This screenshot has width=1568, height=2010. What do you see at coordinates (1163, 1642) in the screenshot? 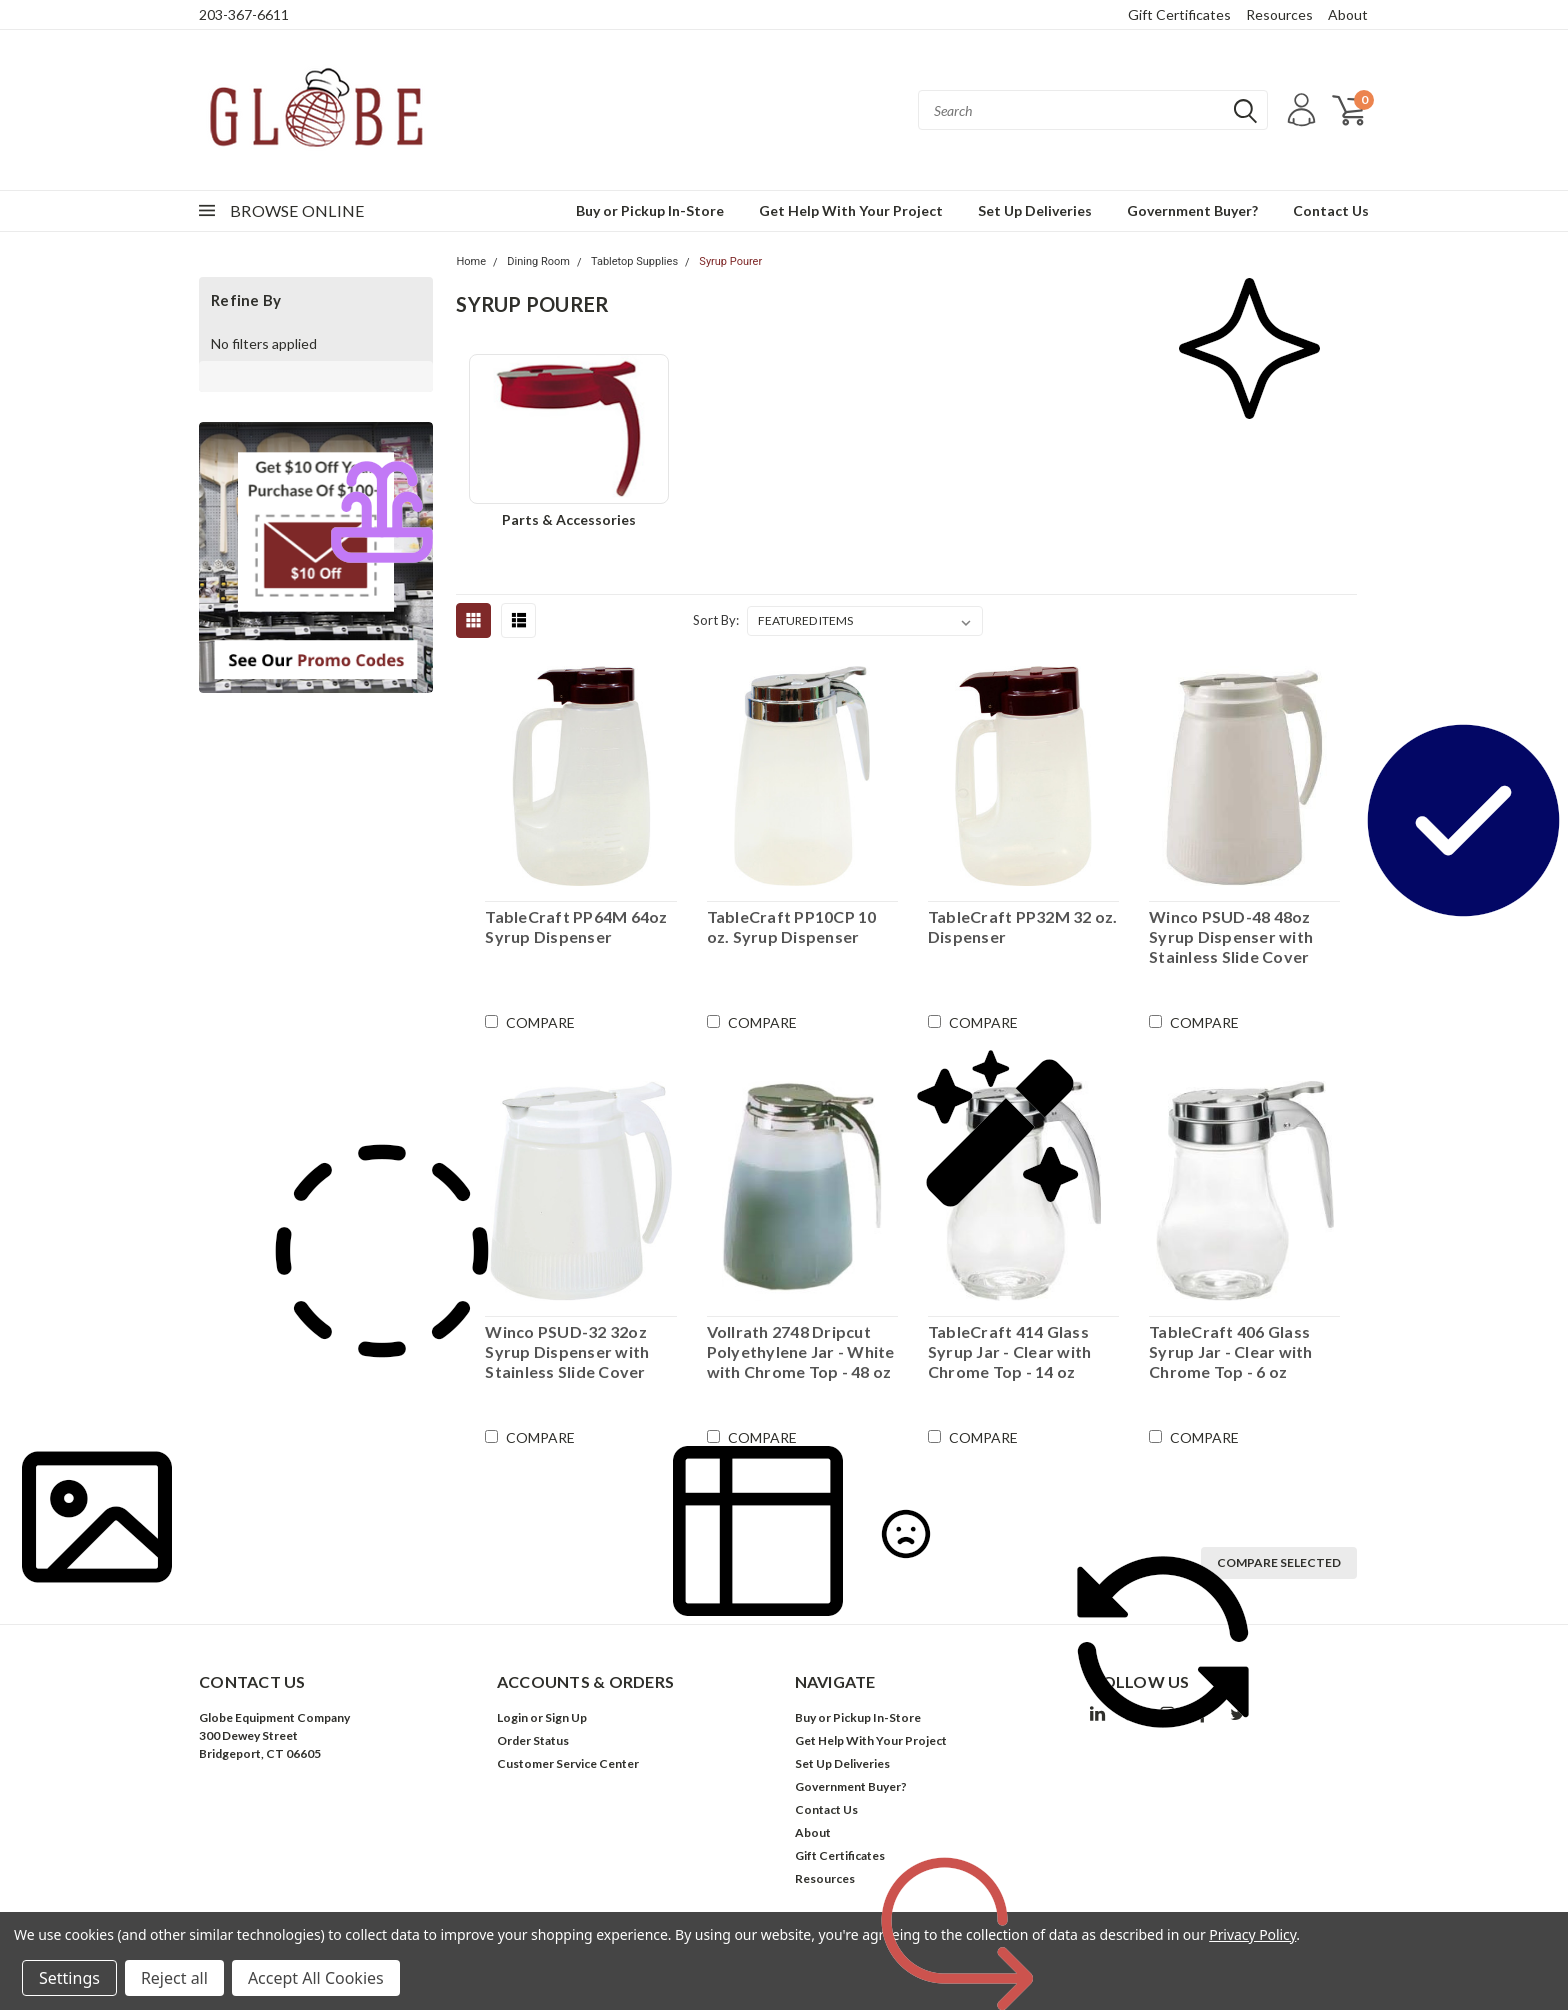
I see `sync or refresh content` at bounding box center [1163, 1642].